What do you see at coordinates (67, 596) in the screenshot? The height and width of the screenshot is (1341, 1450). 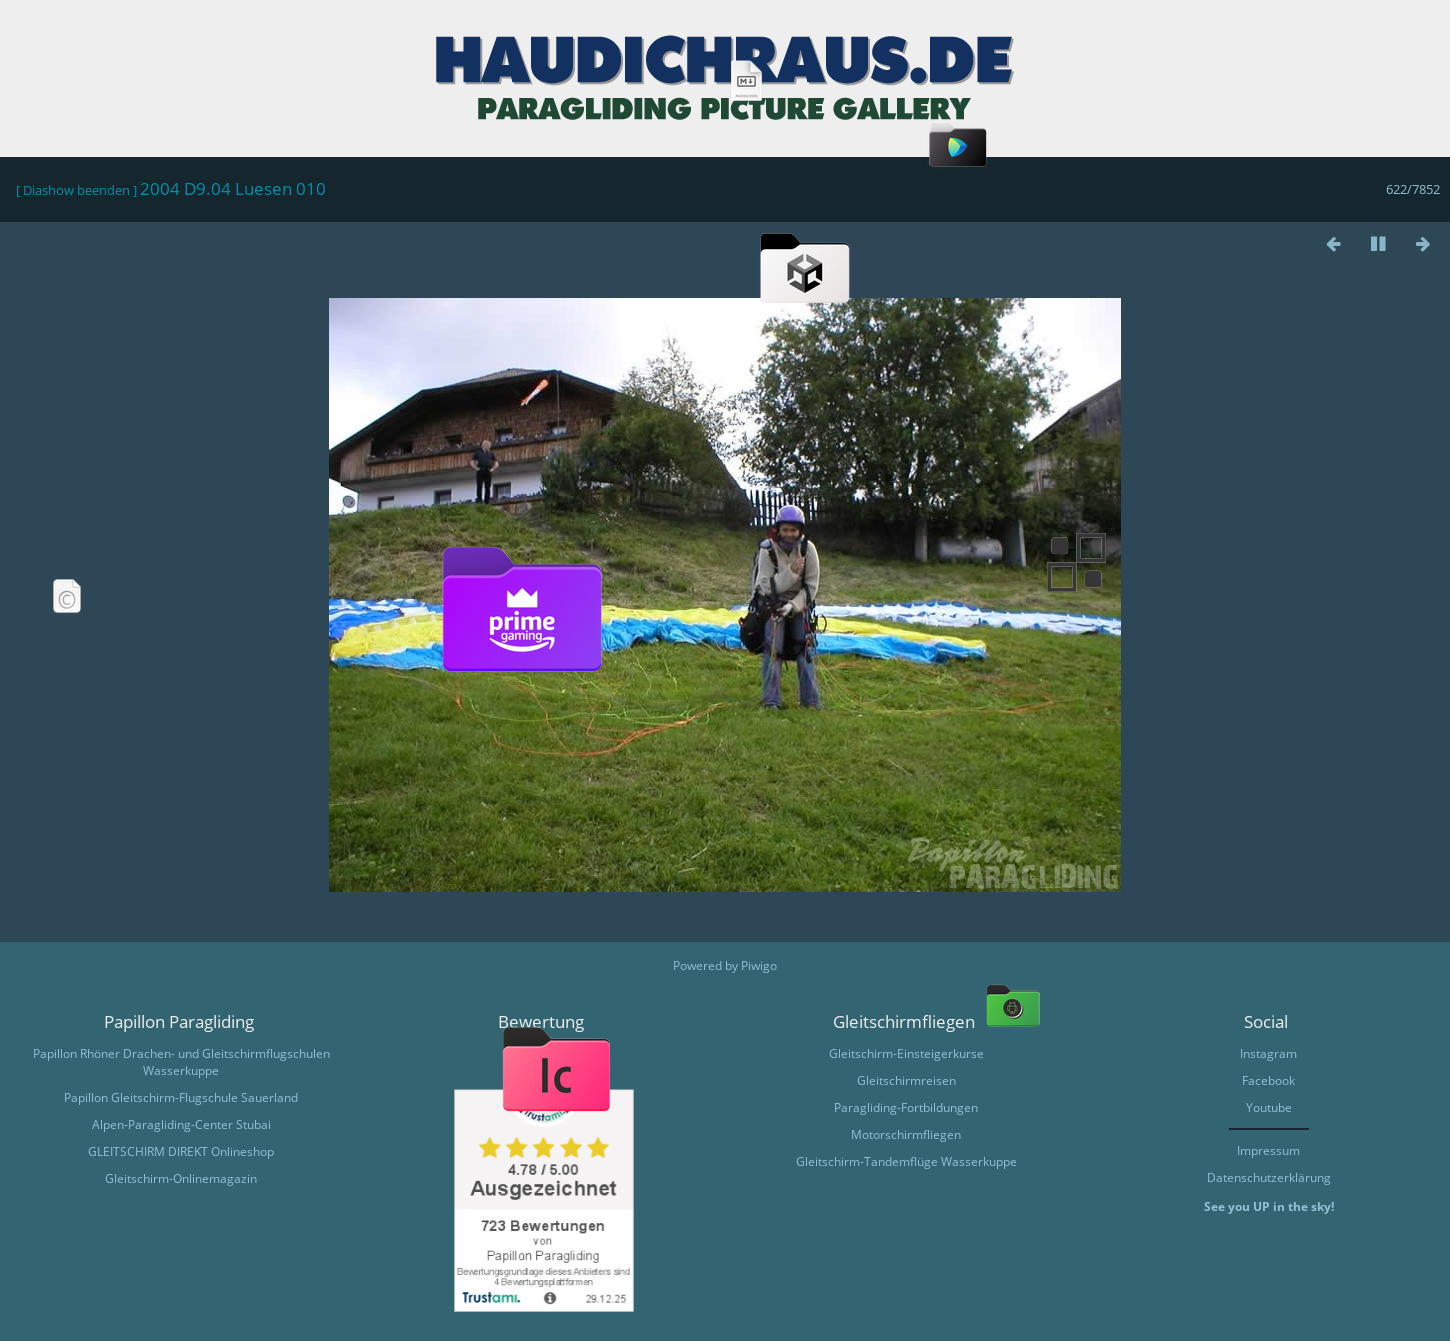 I see `indicates a file with copyright protection` at bounding box center [67, 596].